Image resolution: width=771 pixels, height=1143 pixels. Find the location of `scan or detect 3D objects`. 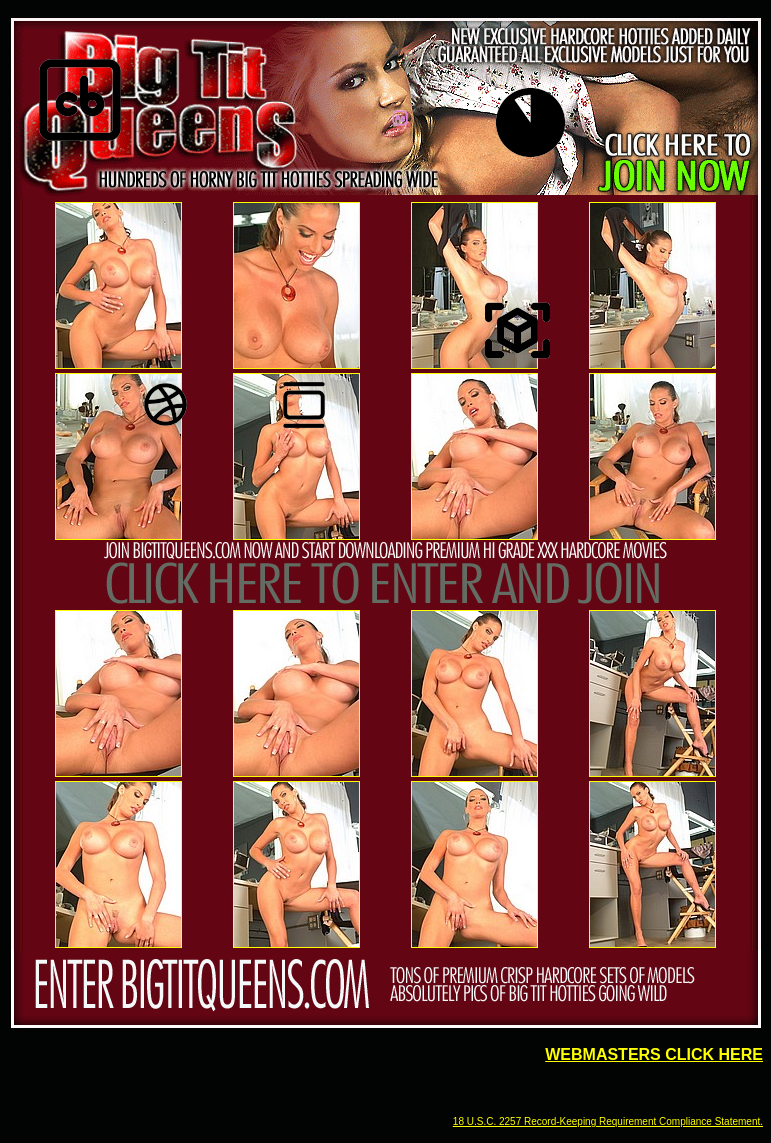

scan or detect 3D objects is located at coordinates (517, 330).